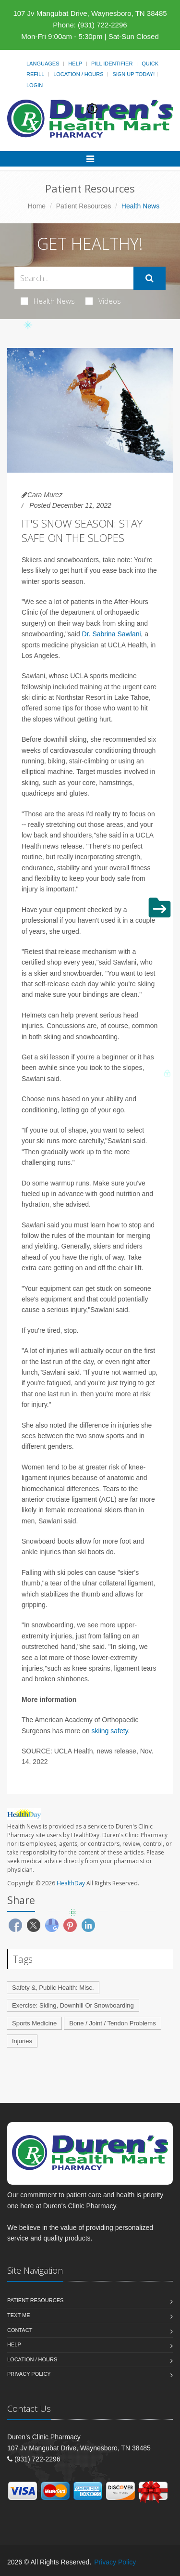  I want to click on access Samsung Pass password manager, so click(167, 1073).